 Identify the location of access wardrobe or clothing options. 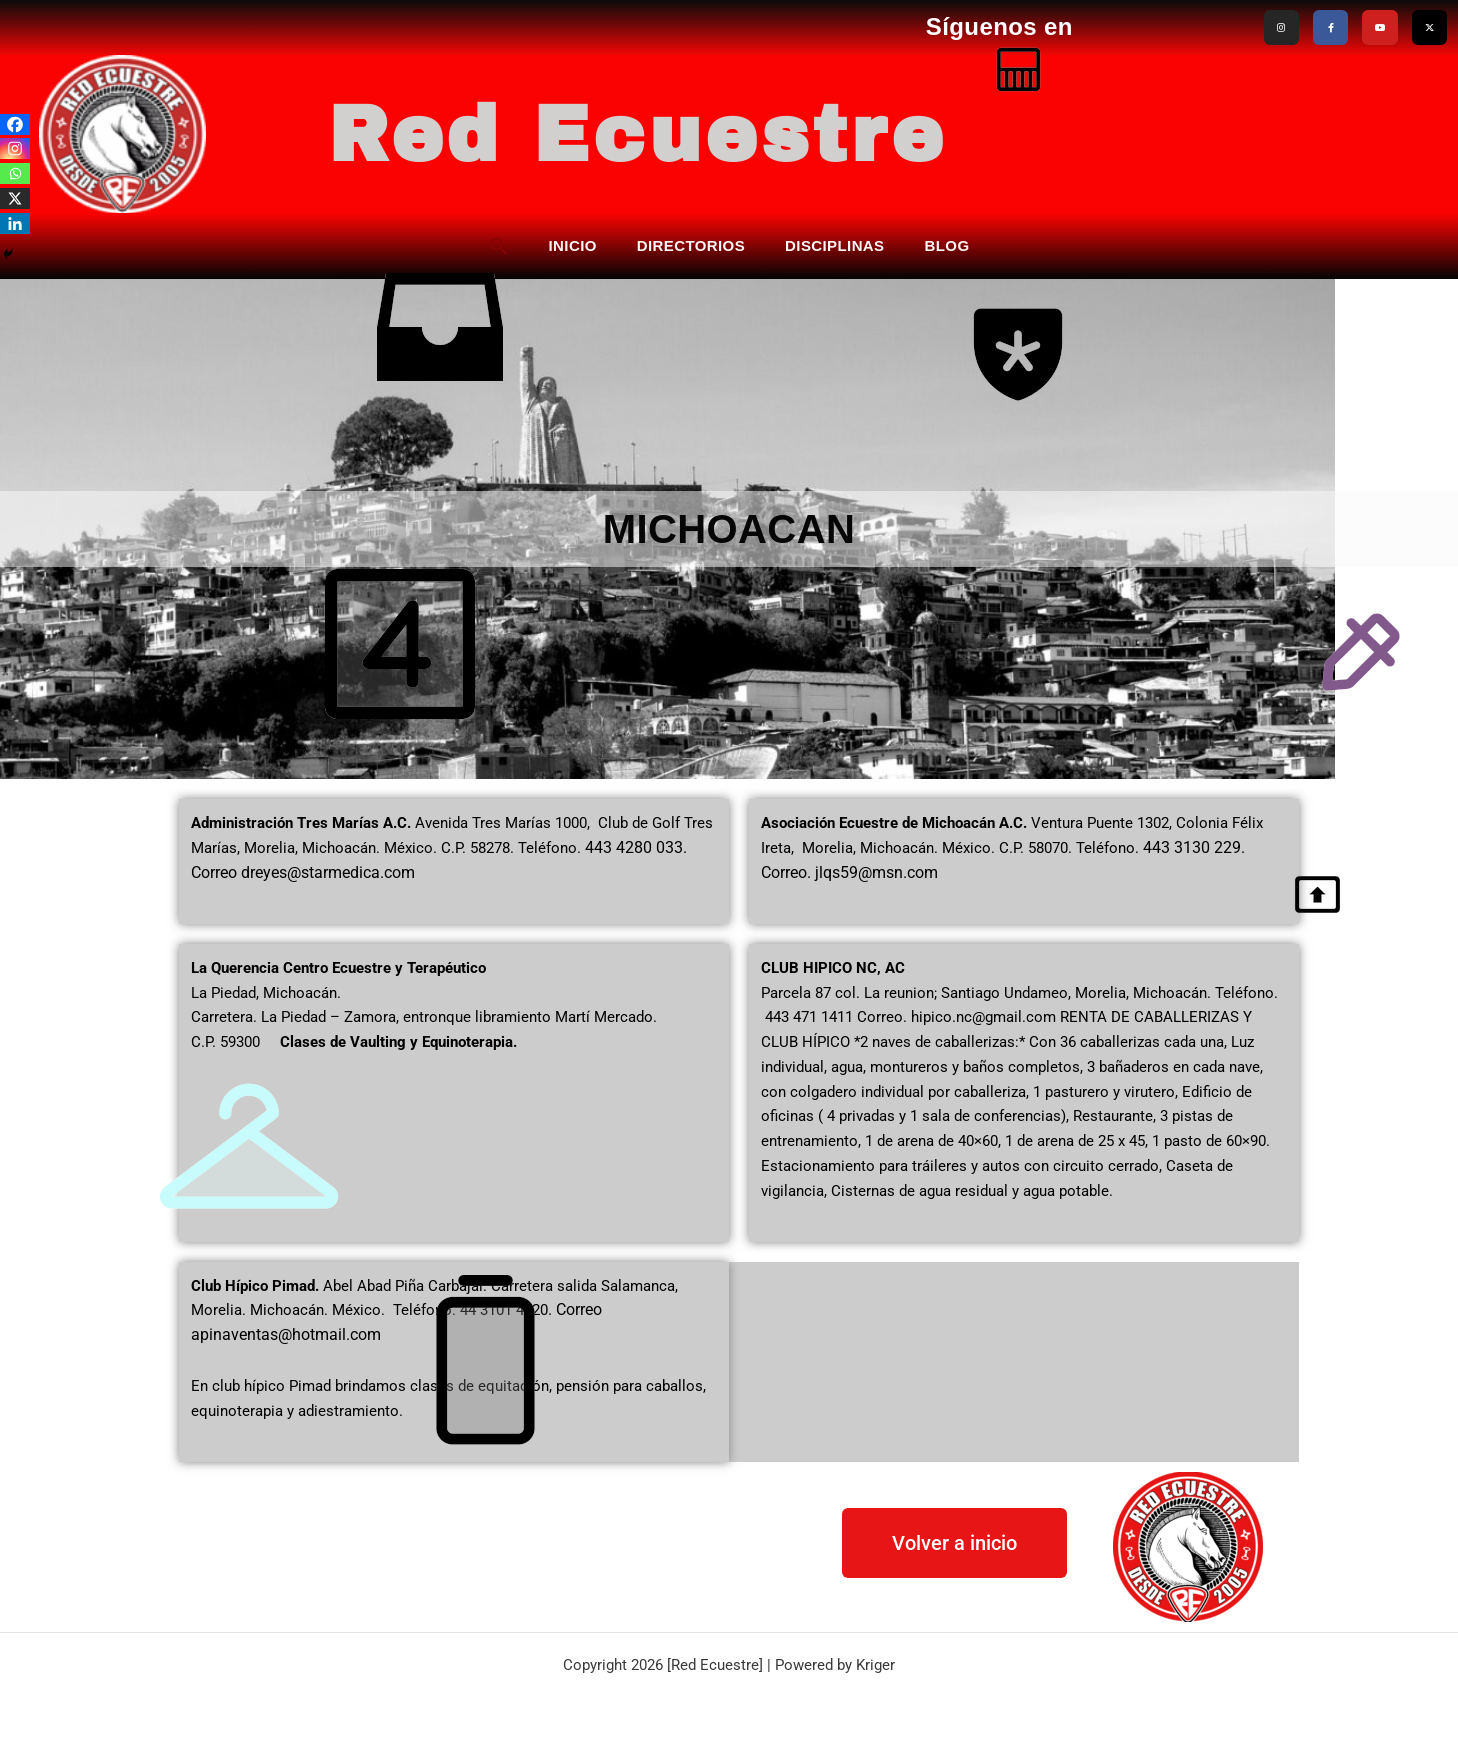
(249, 1155).